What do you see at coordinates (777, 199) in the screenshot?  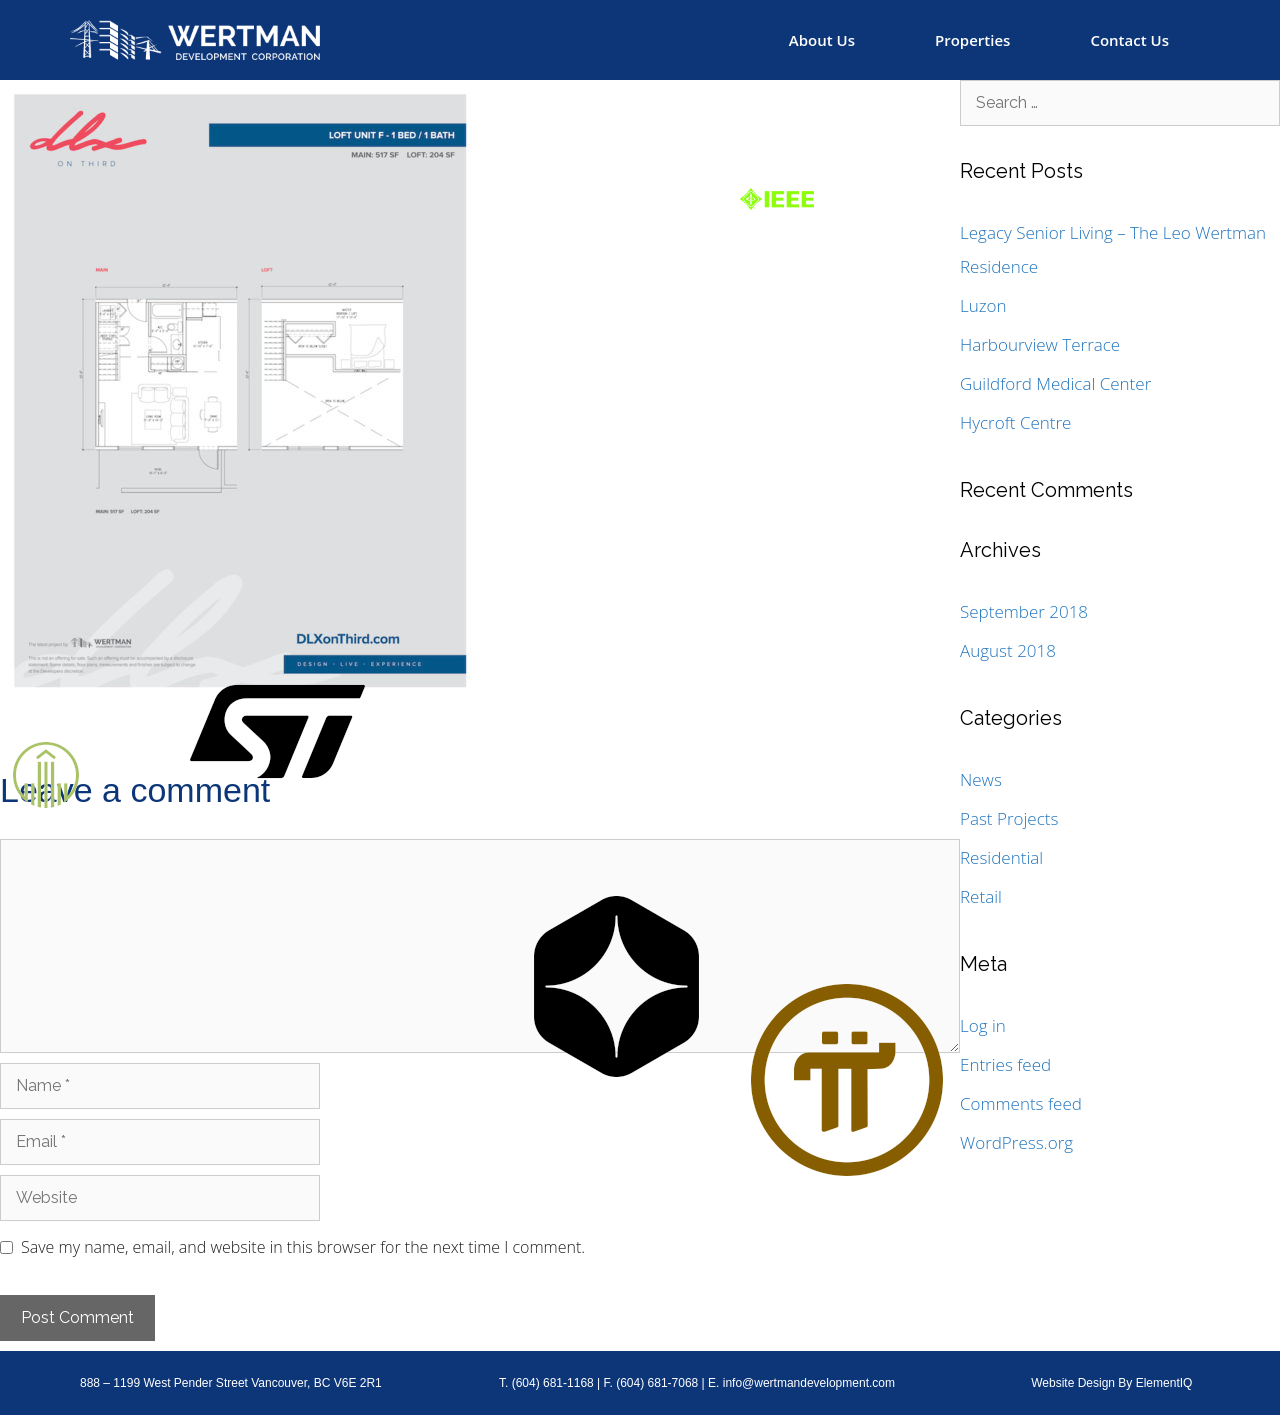 I see `IEEE organization logo` at bounding box center [777, 199].